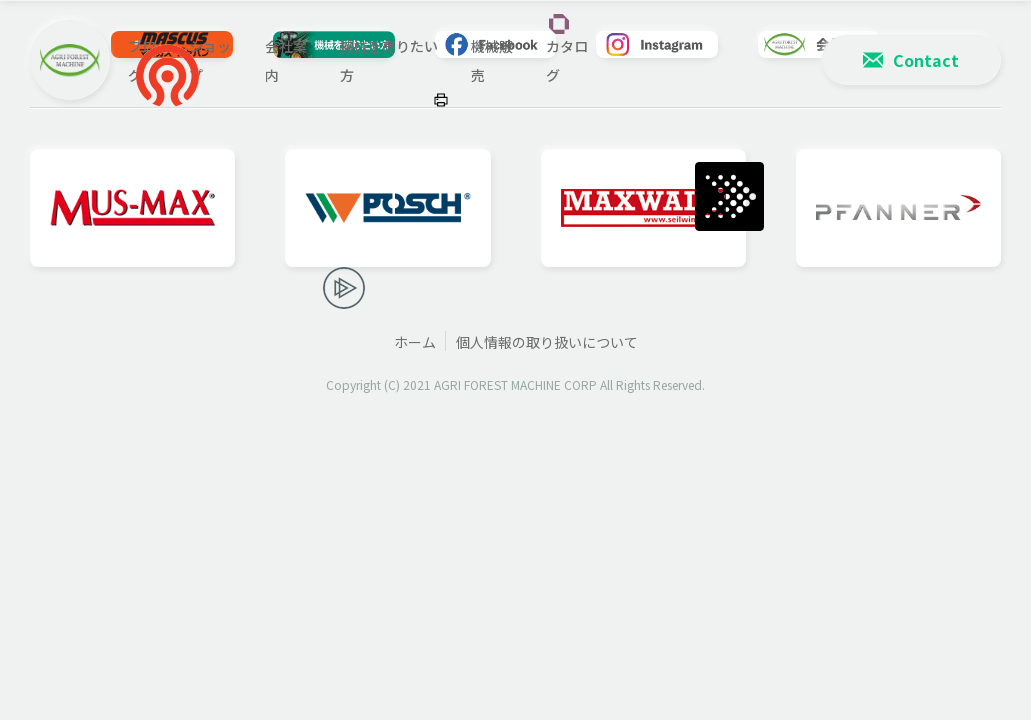 The image size is (1031, 720). What do you see at coordinates (559, 24) in the screenshot?
I see `open OPNsense firewall dashboard` at bounding box center [559, 24].